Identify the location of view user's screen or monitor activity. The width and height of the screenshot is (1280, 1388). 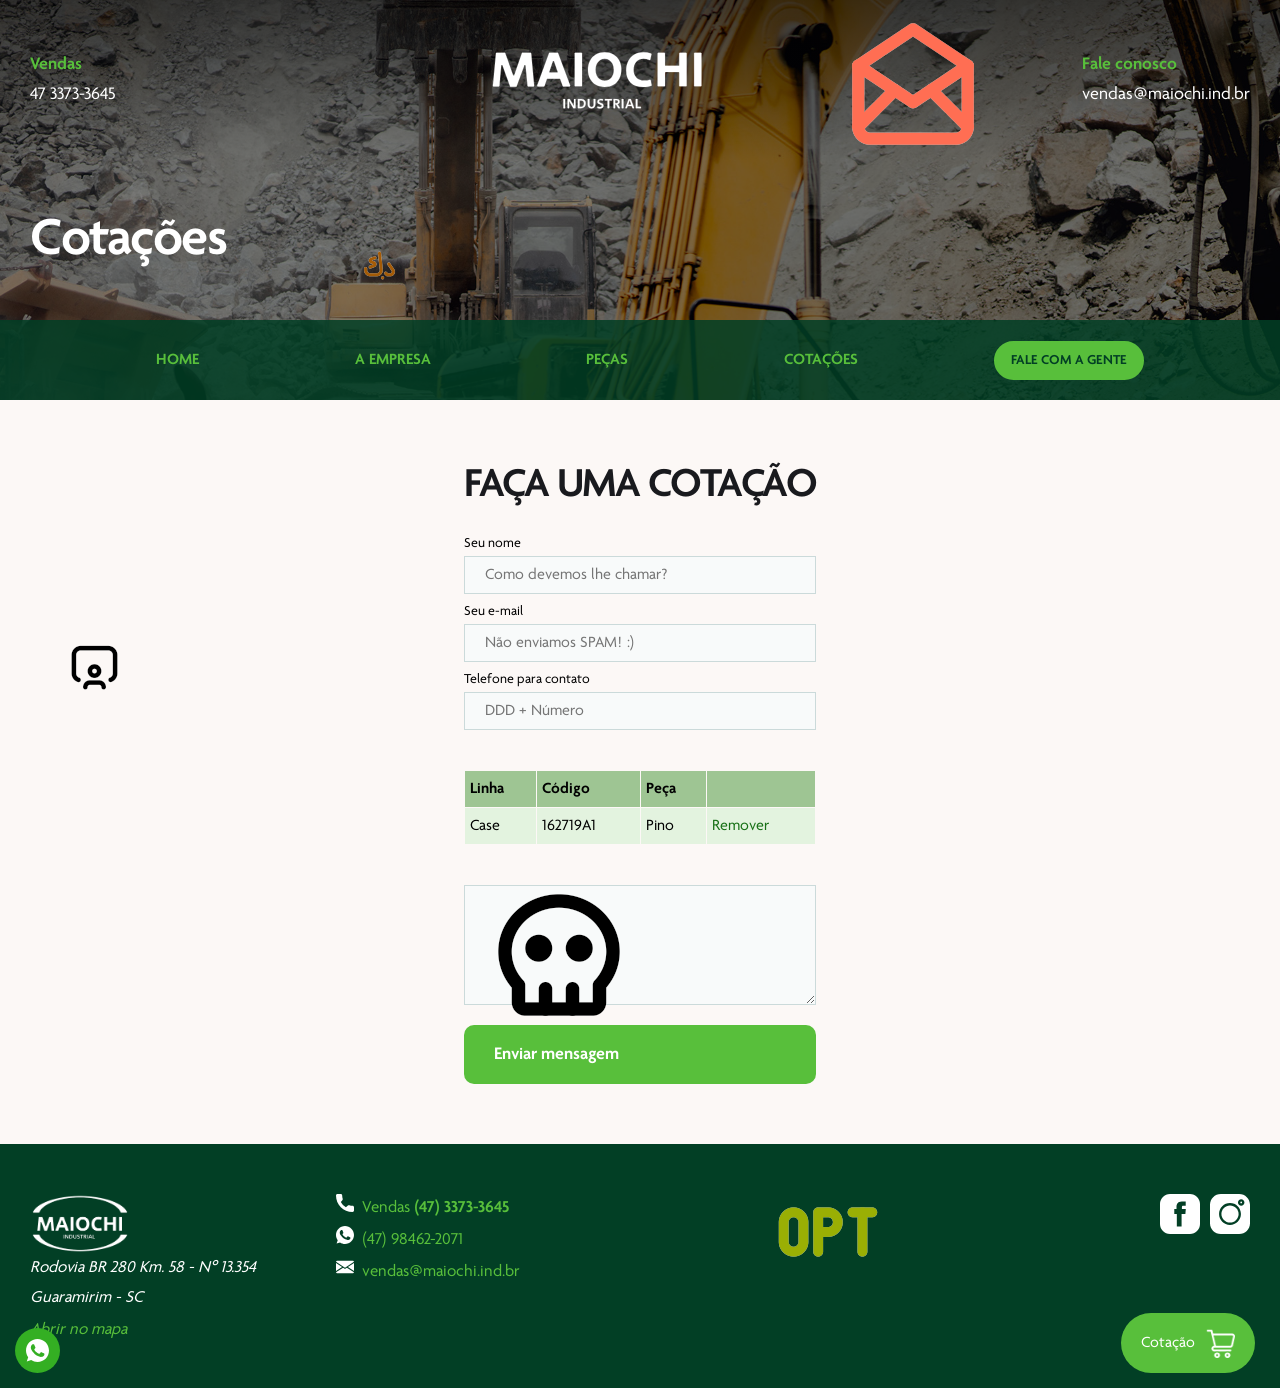
(94, 666).